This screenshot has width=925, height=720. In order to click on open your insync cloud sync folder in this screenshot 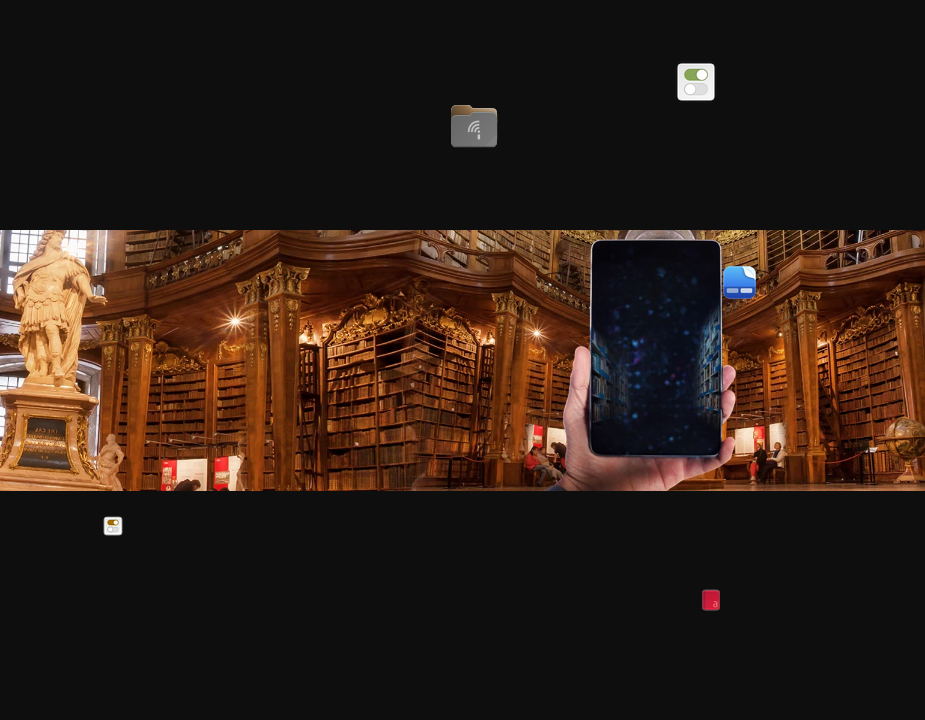, I will do `click(474, 126)`.